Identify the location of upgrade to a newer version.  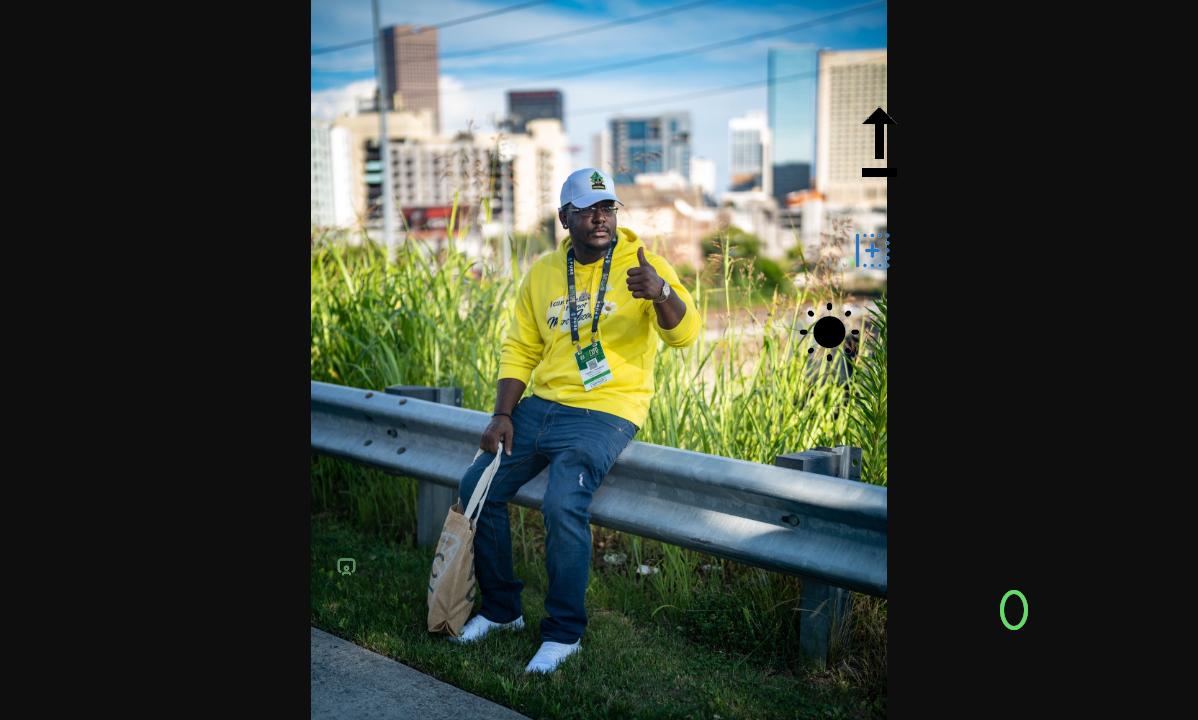
(879, 141).